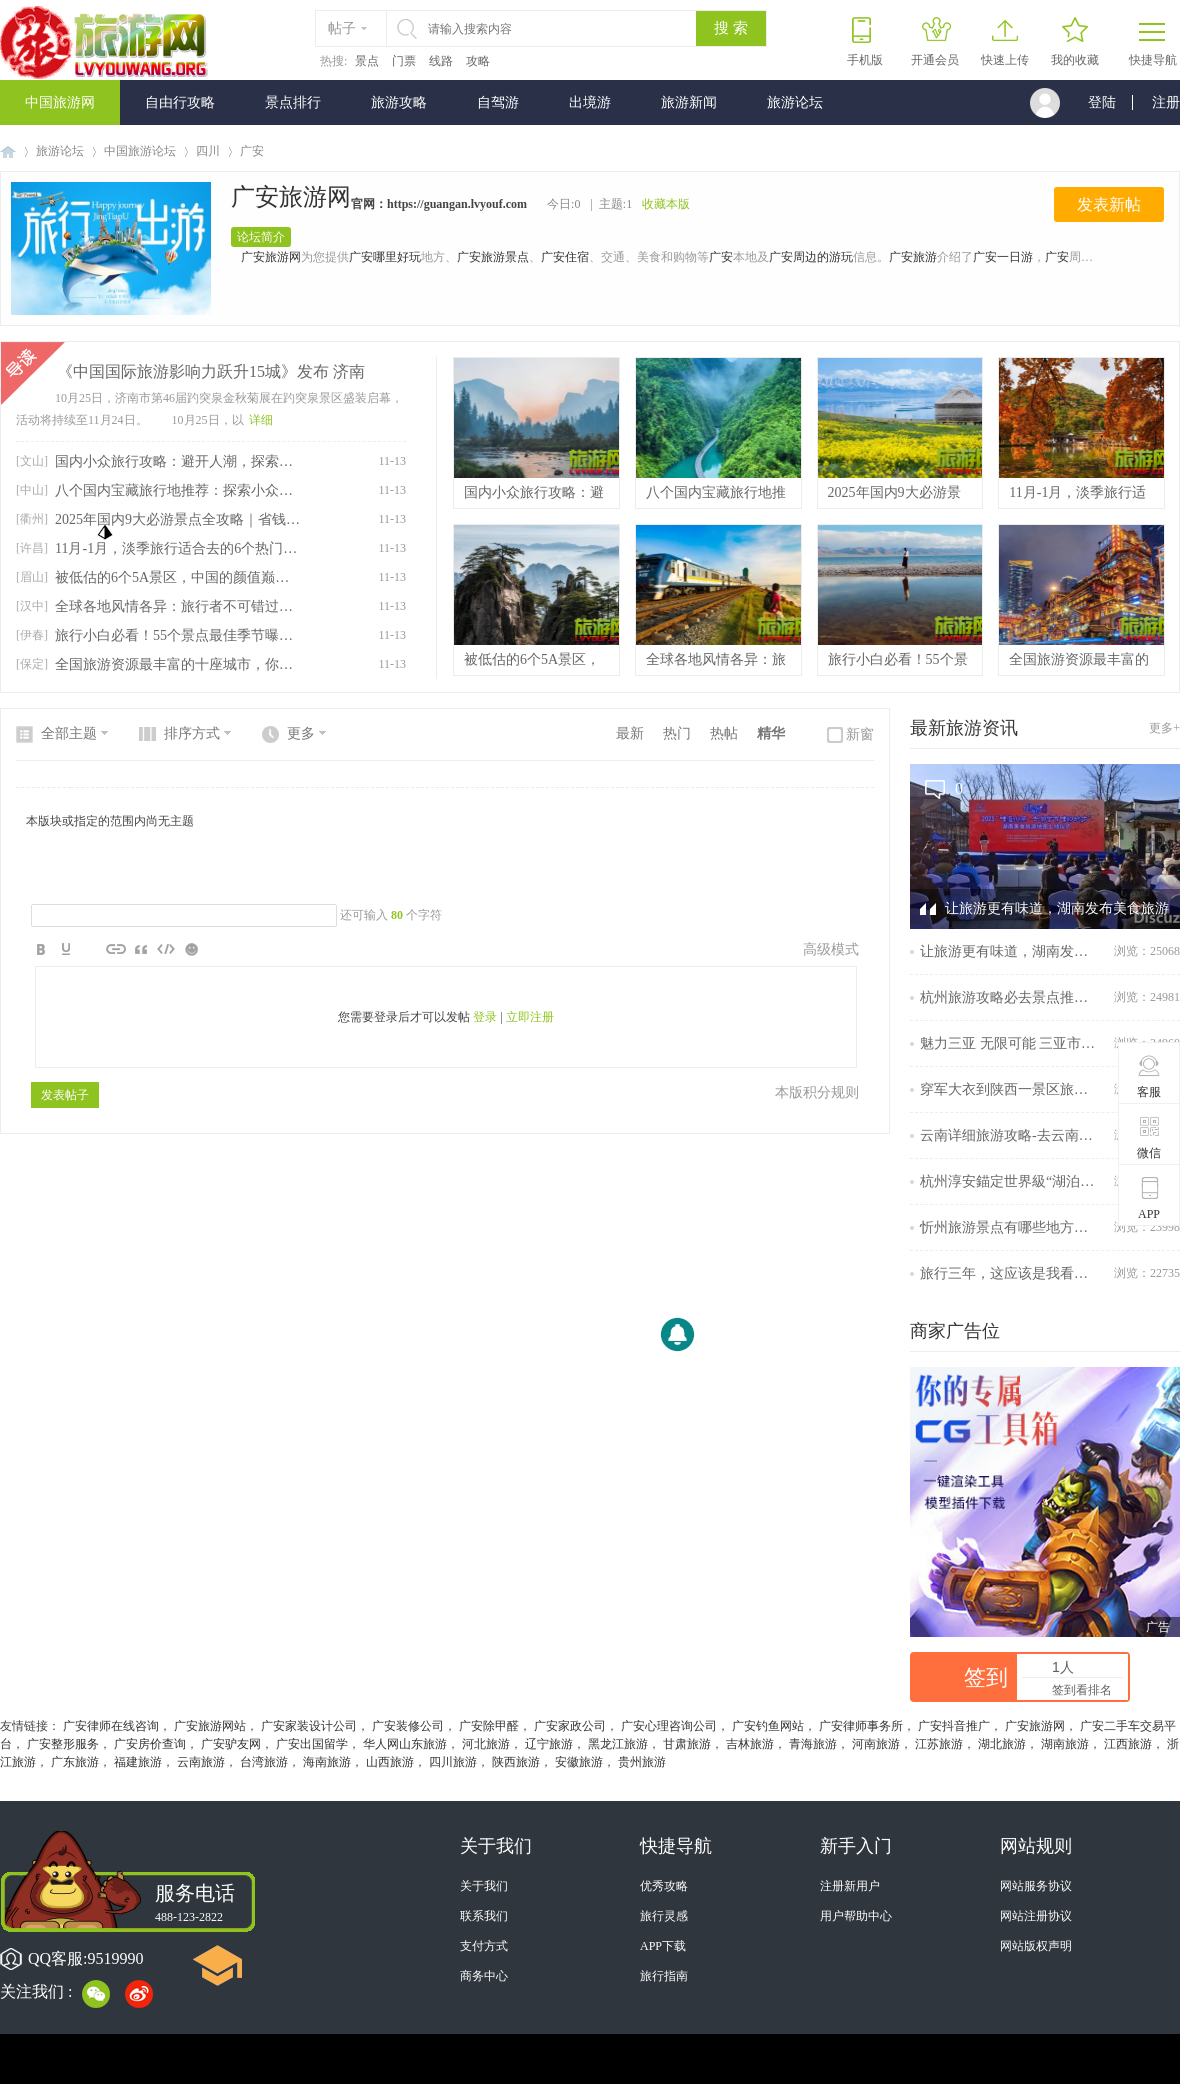 The height and width of the screenshot is (2084, 1180). Describe the element at coordinates (217, 1965) in the screenshot. I see `access education or school-related features` at that location.